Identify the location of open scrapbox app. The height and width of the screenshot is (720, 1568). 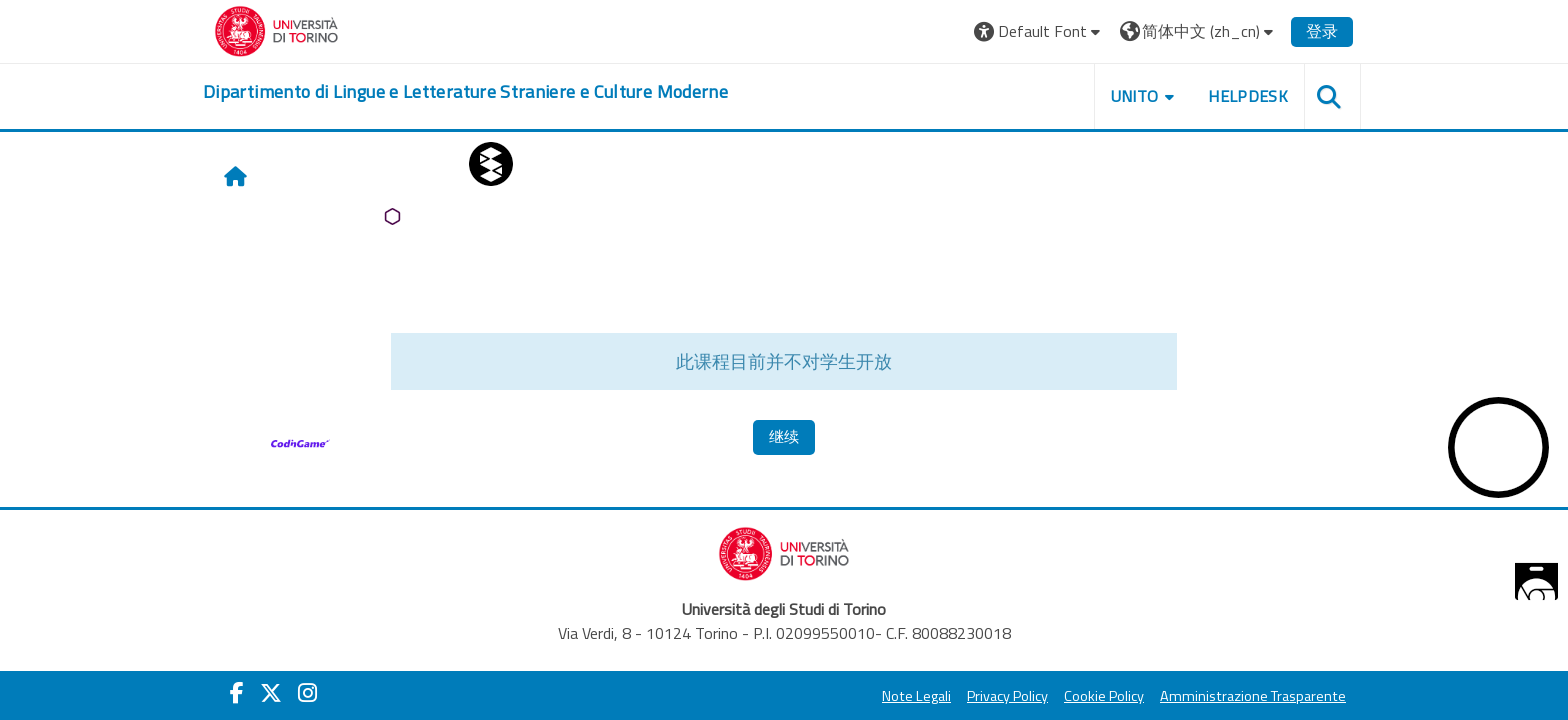
(491, 164).